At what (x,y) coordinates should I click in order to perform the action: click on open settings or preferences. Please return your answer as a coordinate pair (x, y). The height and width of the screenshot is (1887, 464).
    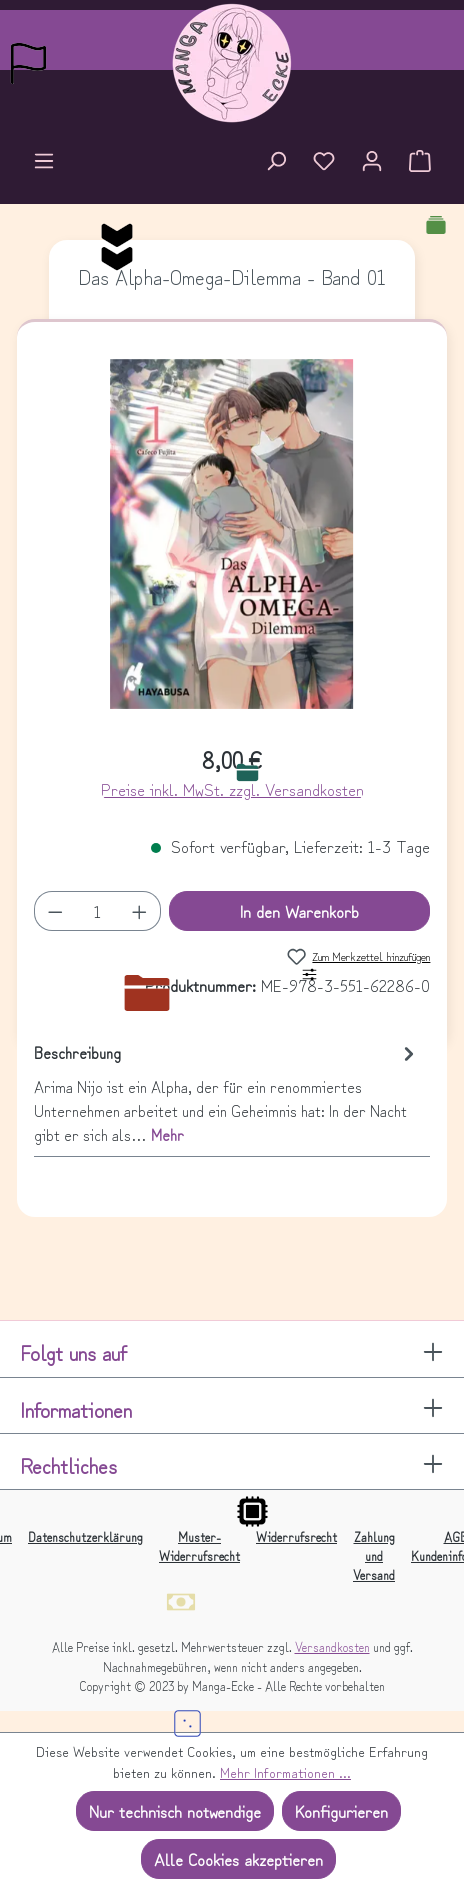
    Looking at the image, I should click on (309, 974).